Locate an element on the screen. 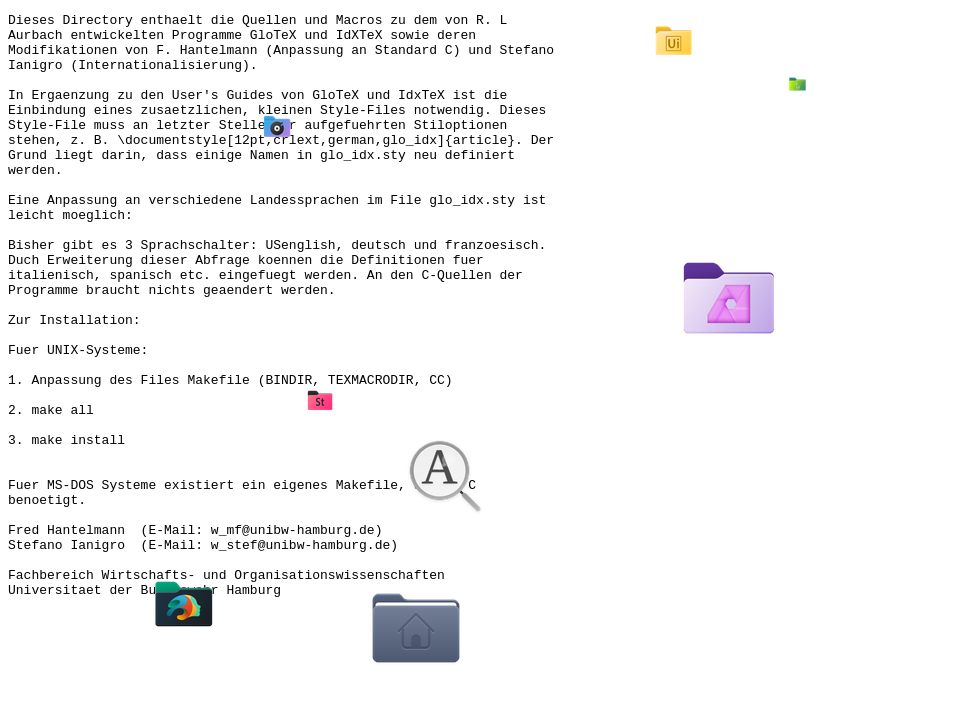 This screenshot has width=961, height=728. search within a project is located at coordinates (444, 475).